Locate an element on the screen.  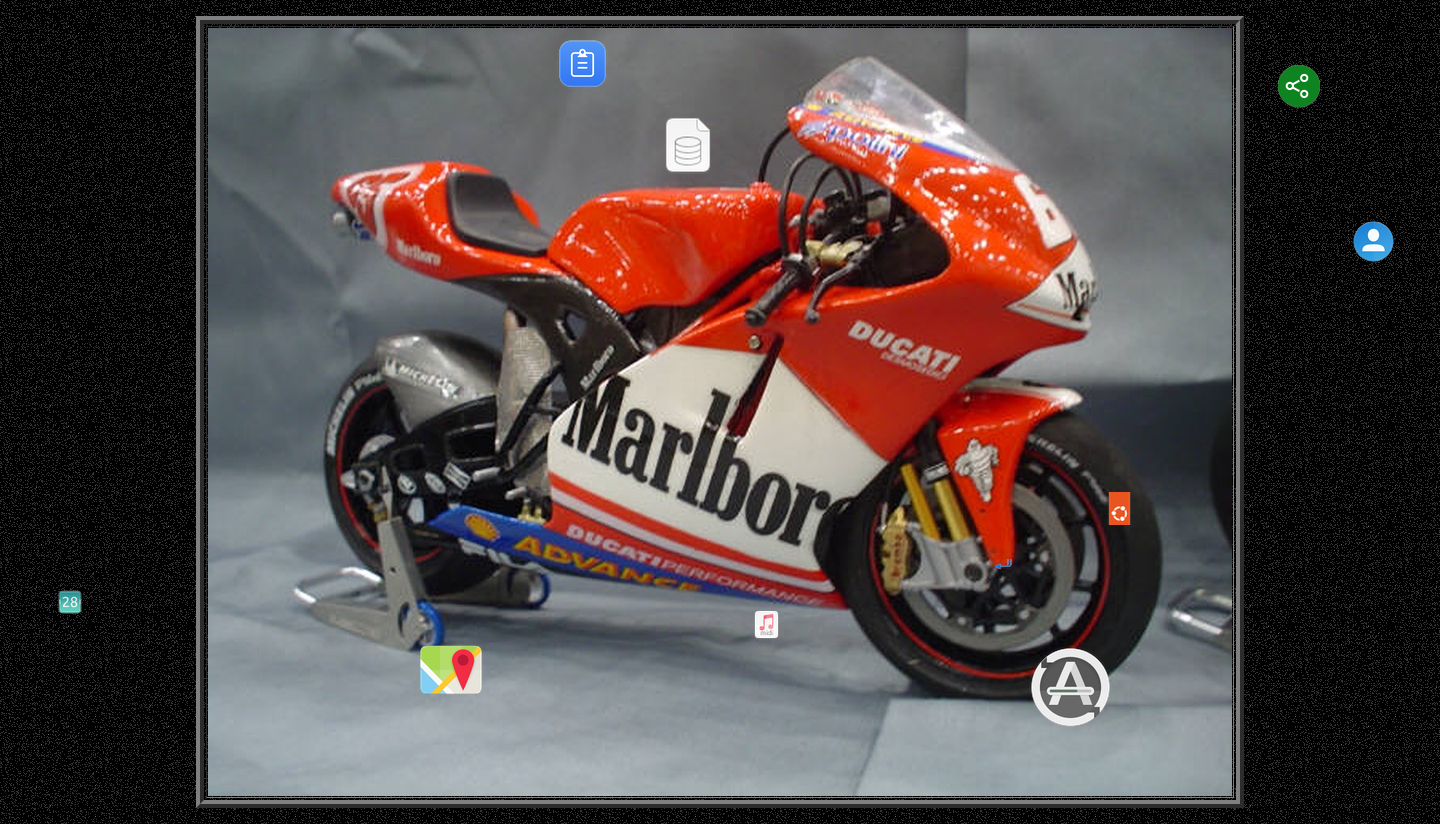
a midi audio file is located at coordinates (766, 624).